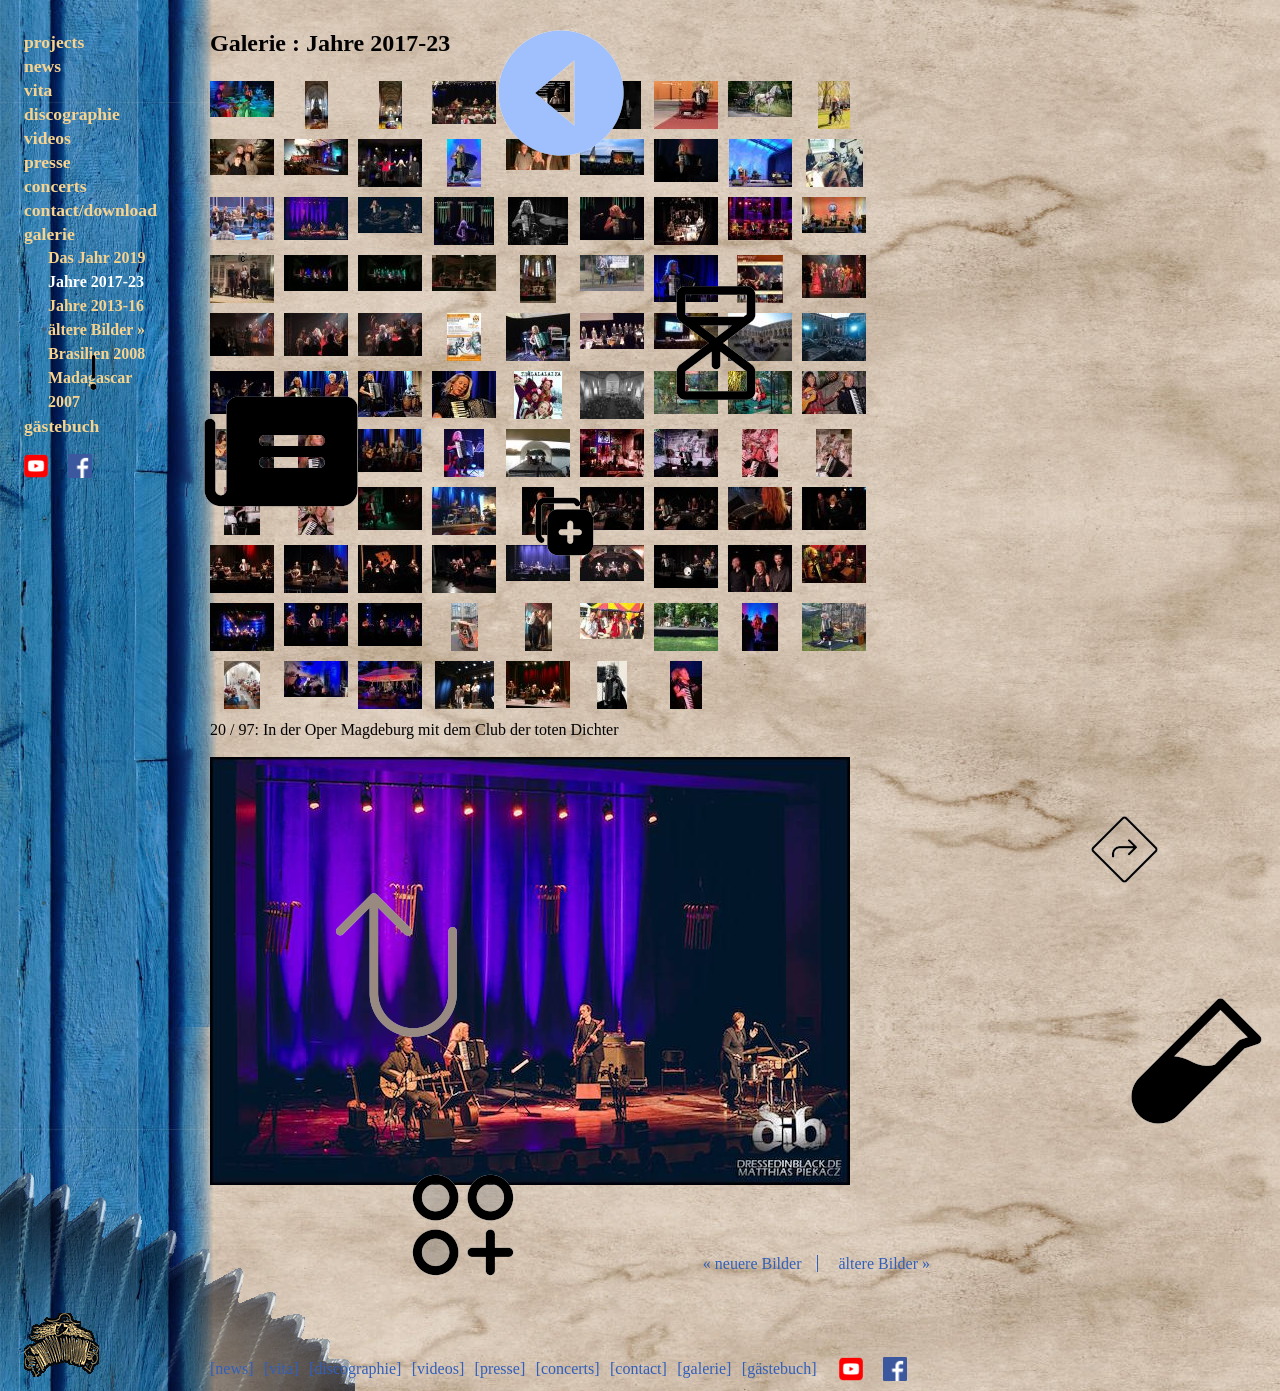 Image resolution: width=1280 pixels, height=1391 pixels. Describe the element at coordinates (402, 965) in the screenshot. I see `undo or go back to previous state` at that location.